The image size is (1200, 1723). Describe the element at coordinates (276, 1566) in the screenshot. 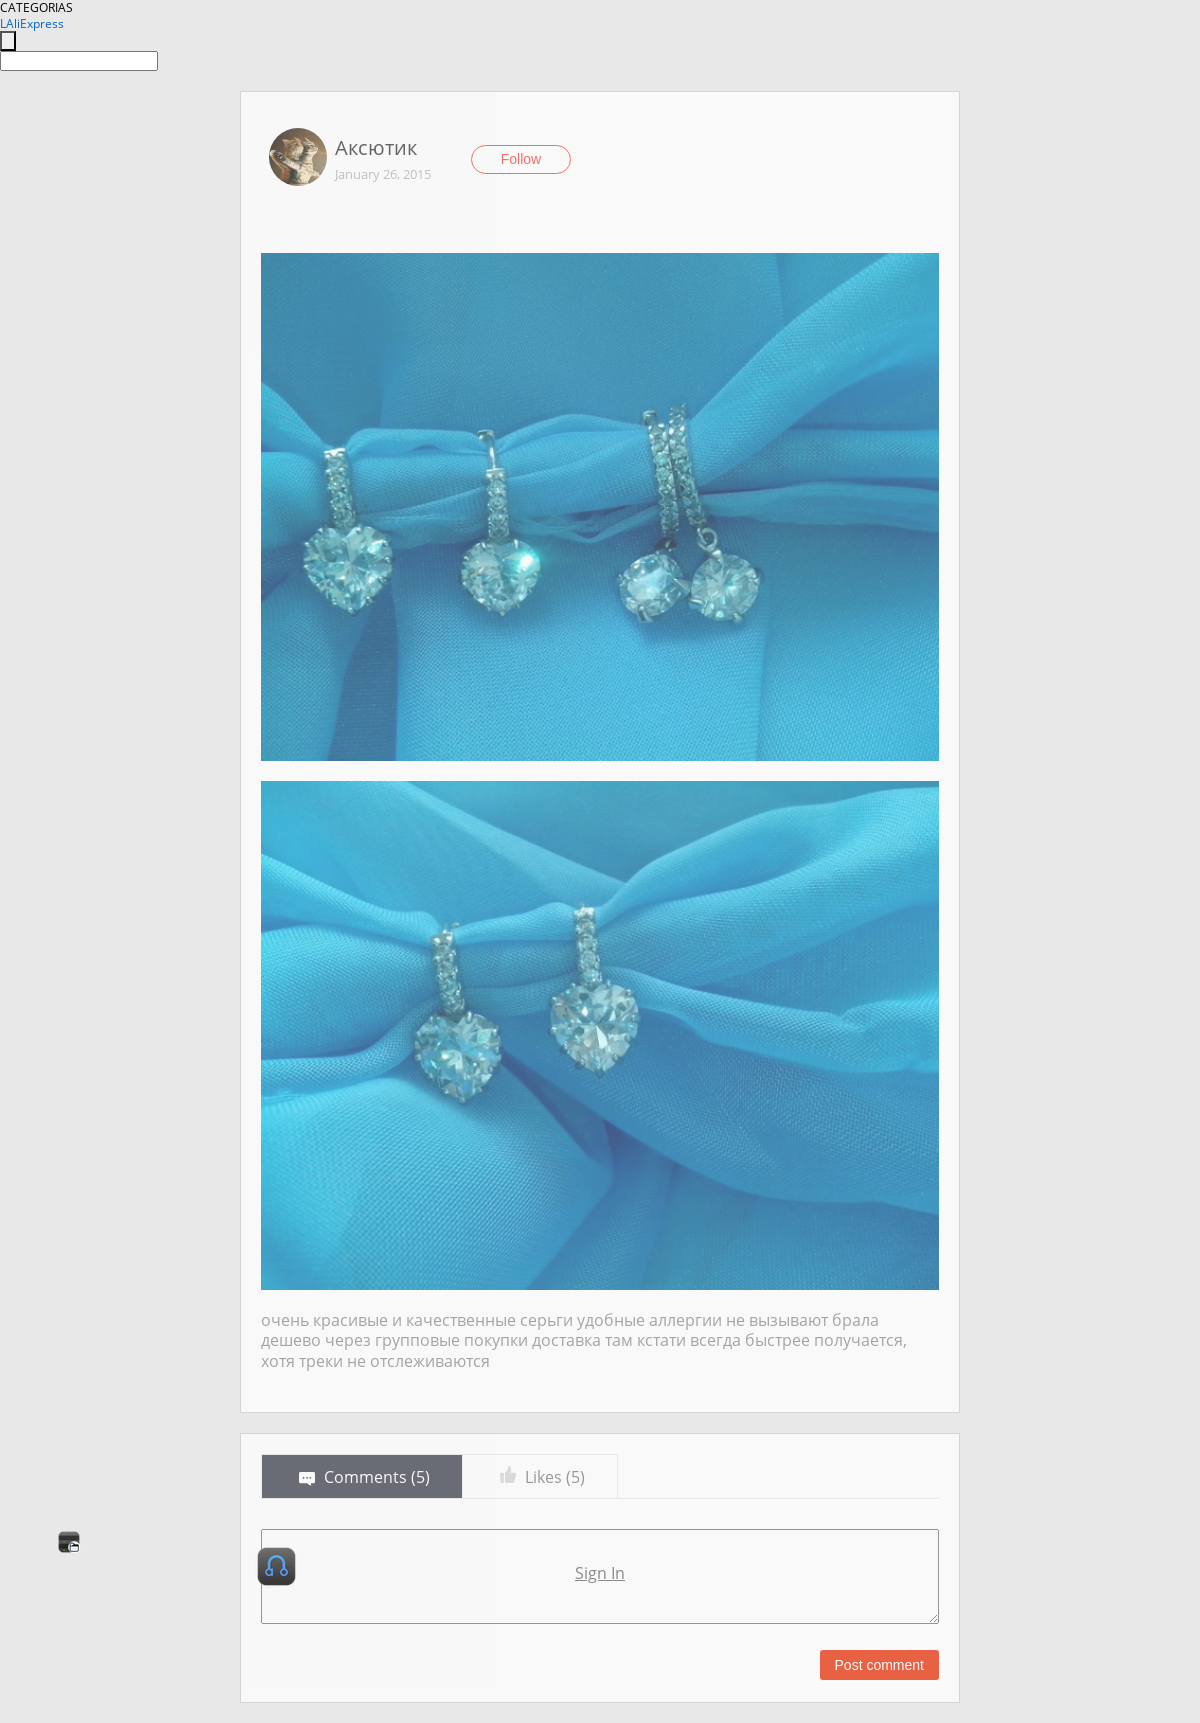

I see `open auryo soundcloud client` at that location.